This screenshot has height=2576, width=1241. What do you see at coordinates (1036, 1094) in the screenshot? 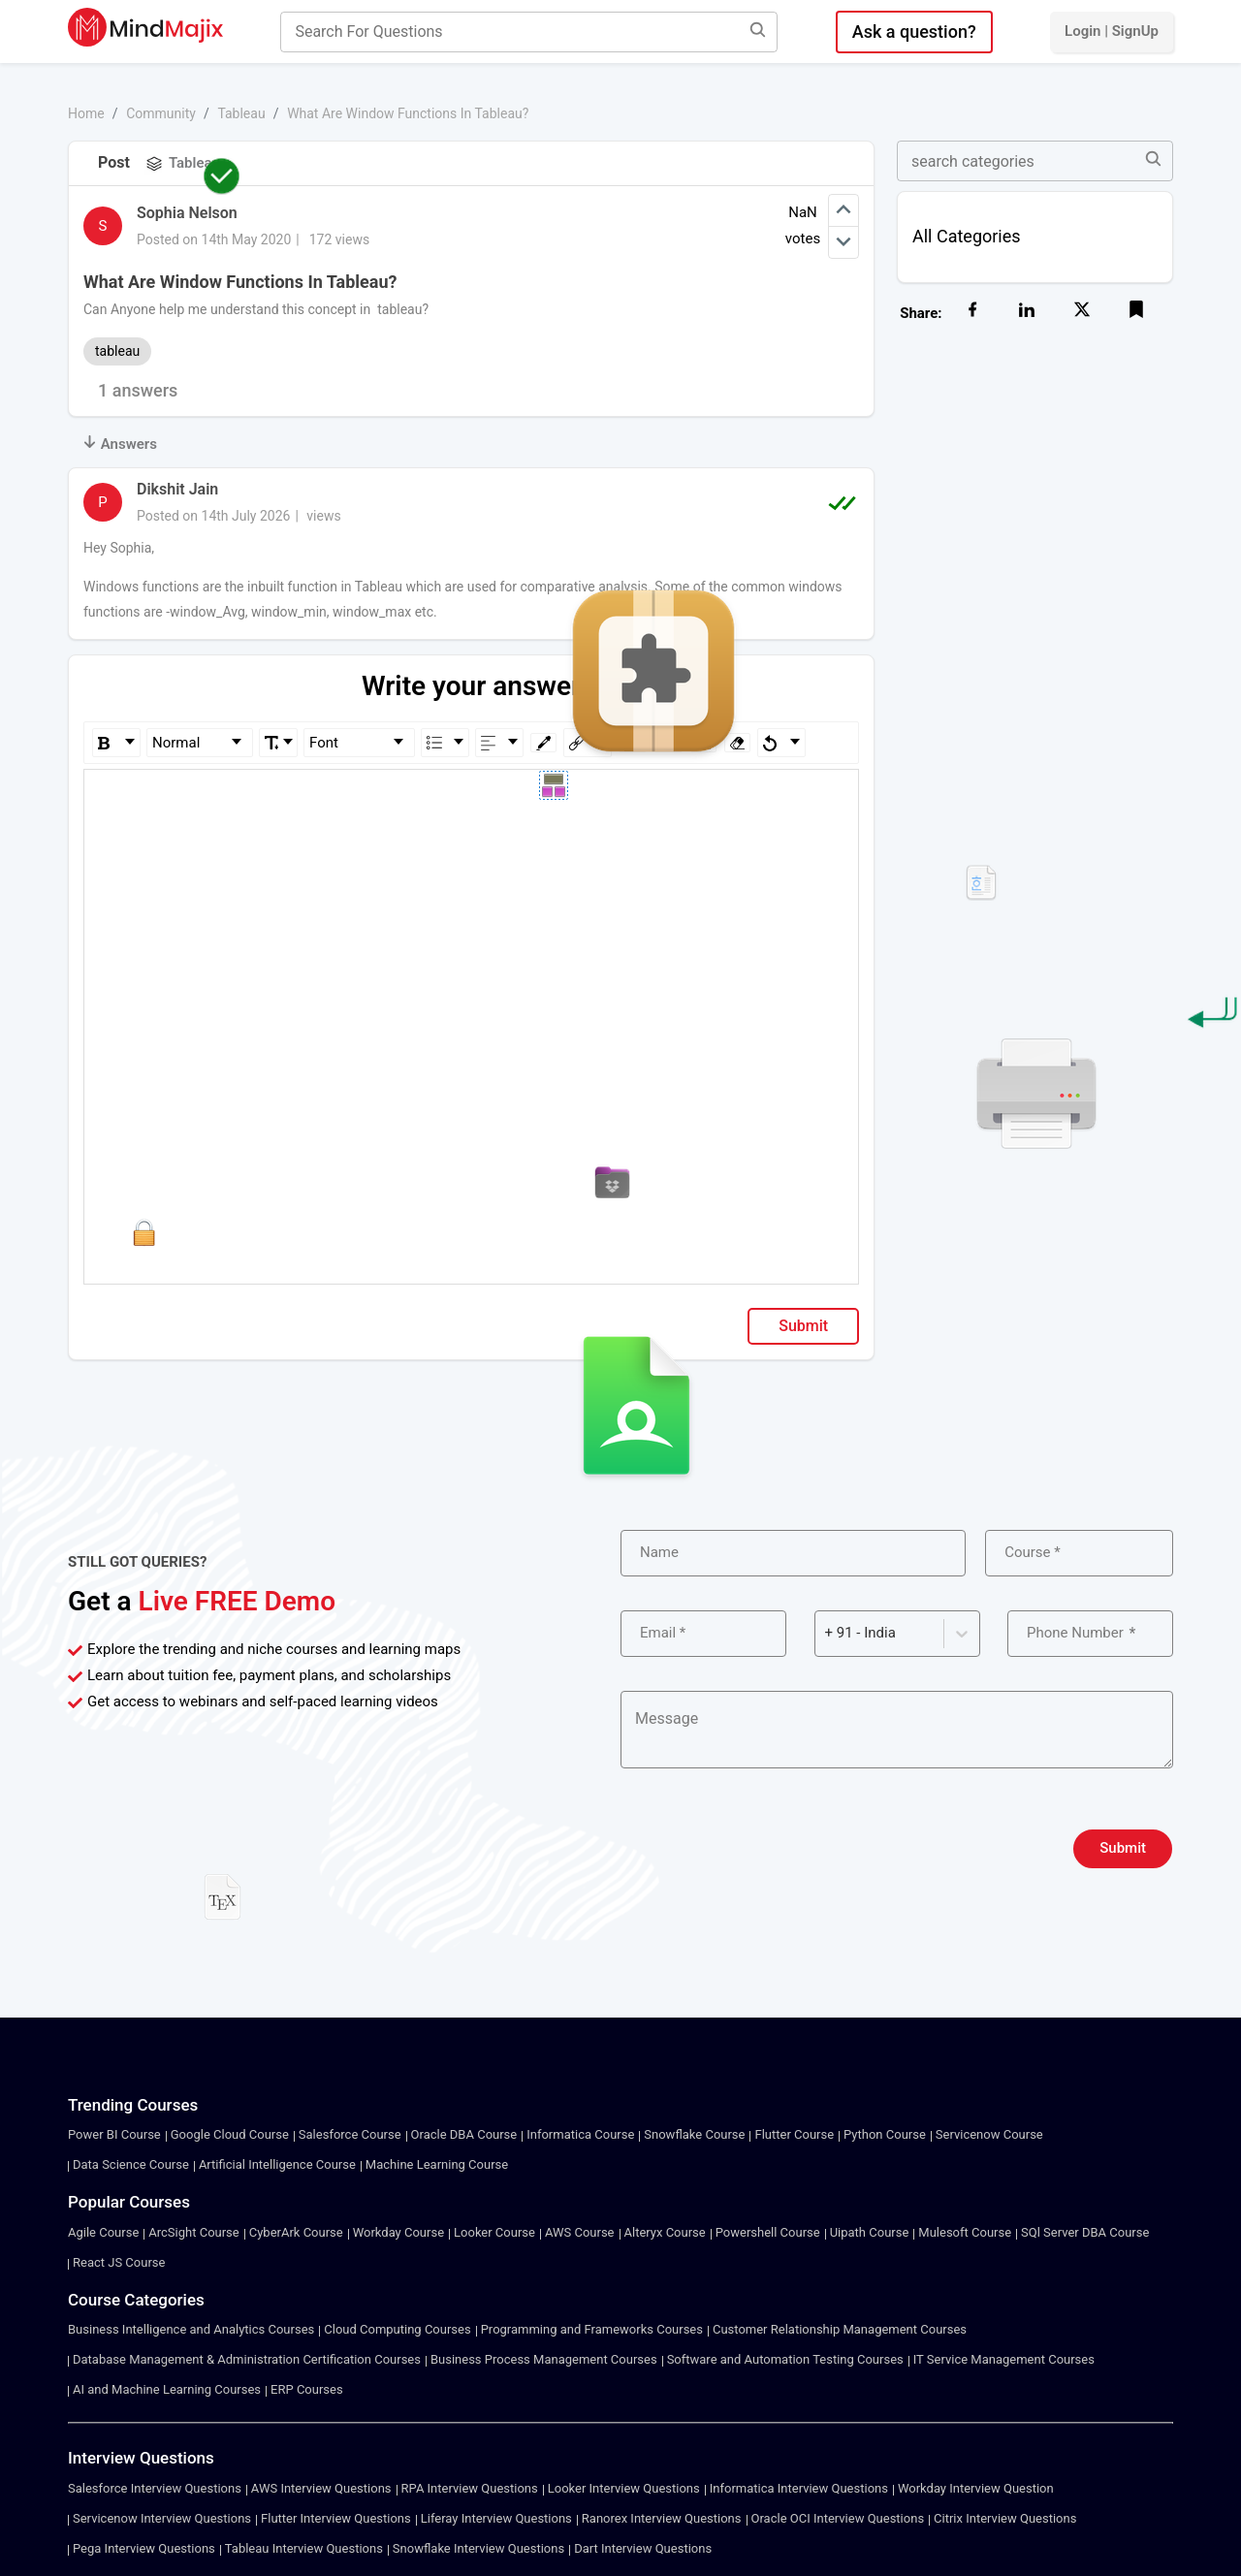
I see `print the current document` at bounding box center [1036, 1094].